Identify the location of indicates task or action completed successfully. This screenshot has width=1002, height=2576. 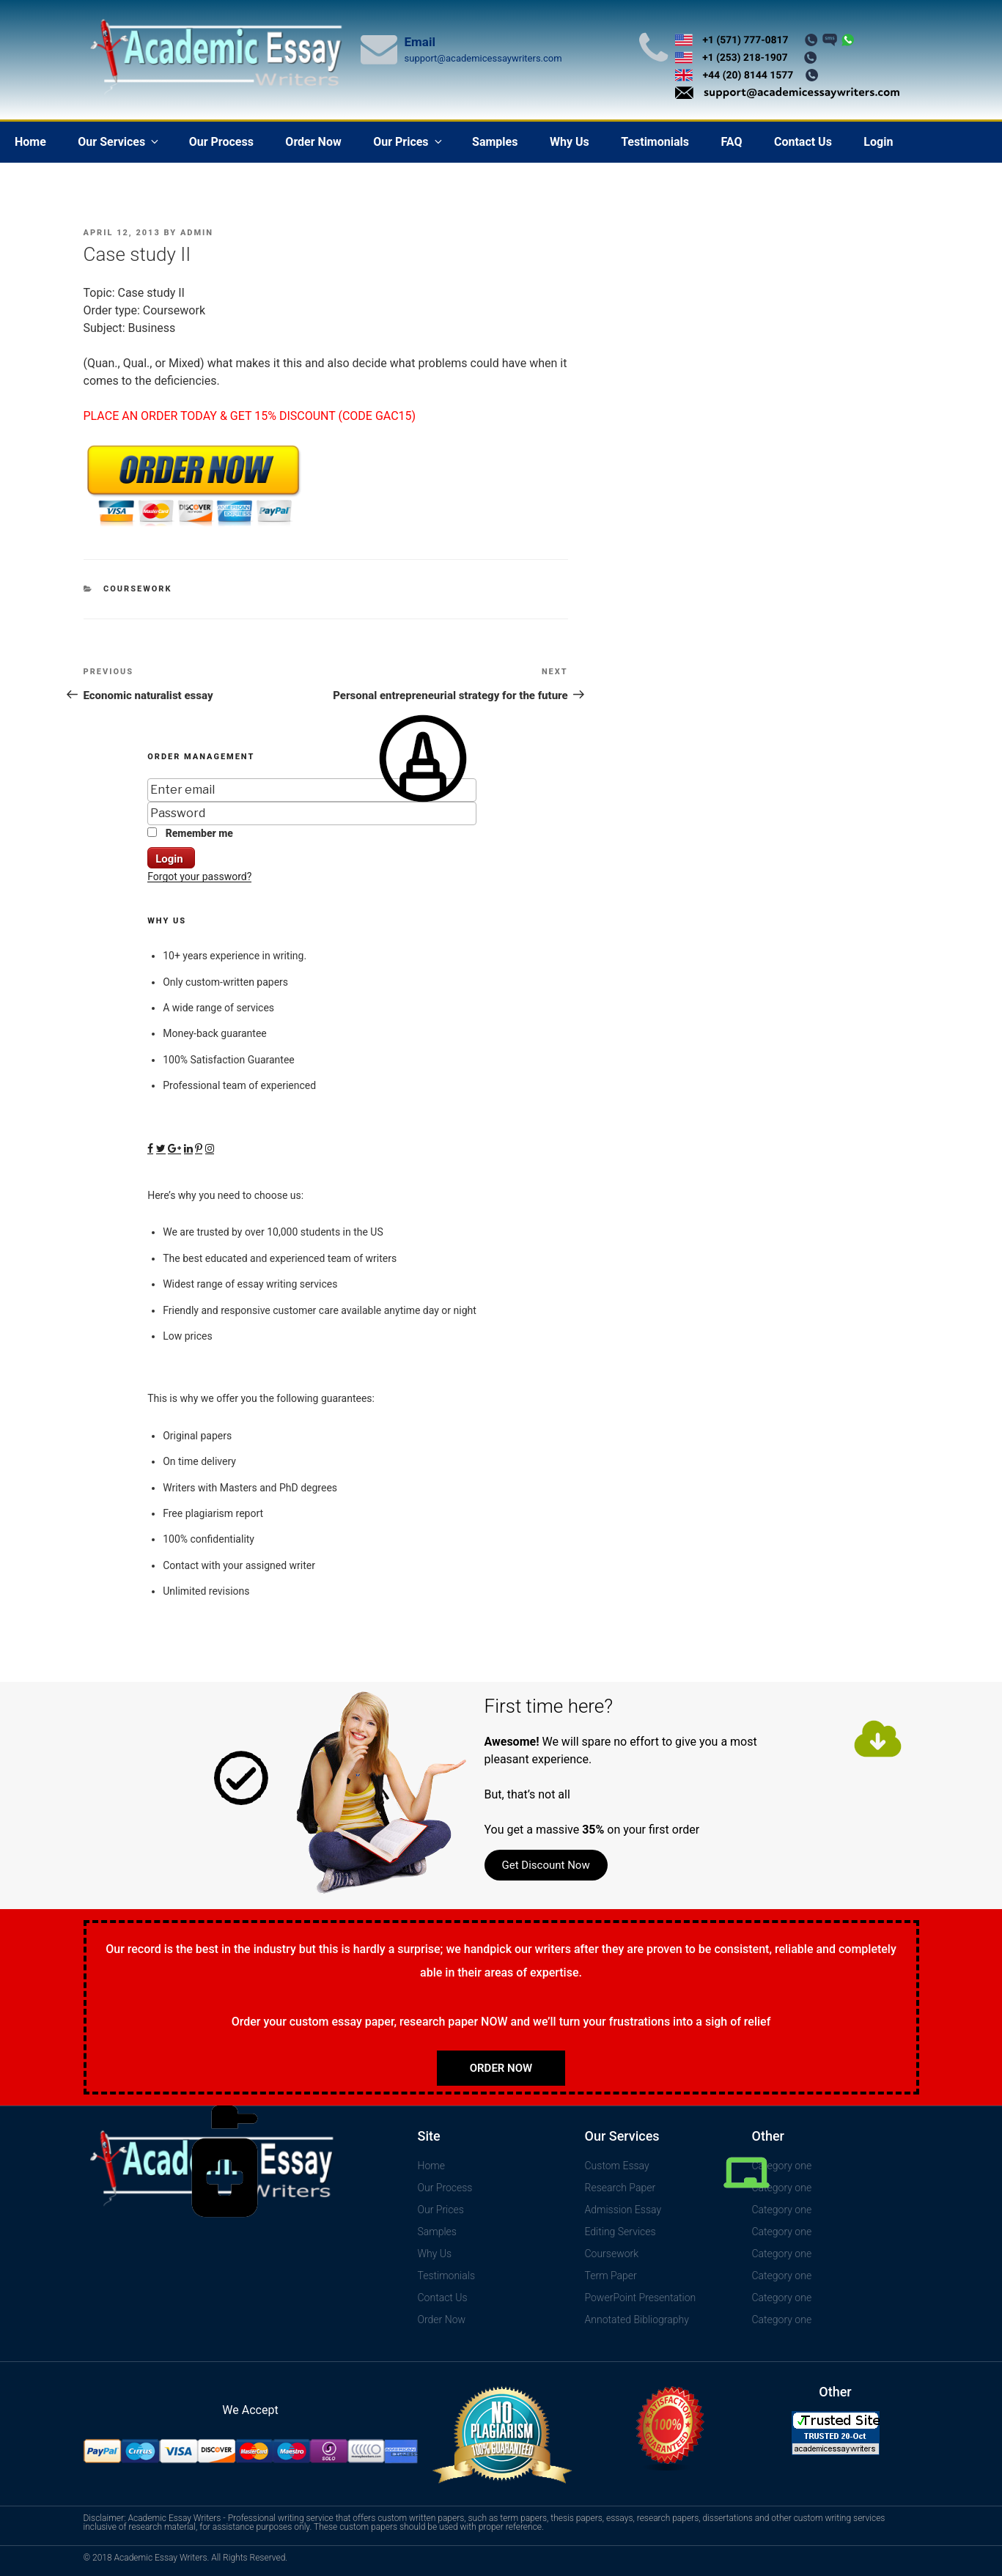
(241, 1778).